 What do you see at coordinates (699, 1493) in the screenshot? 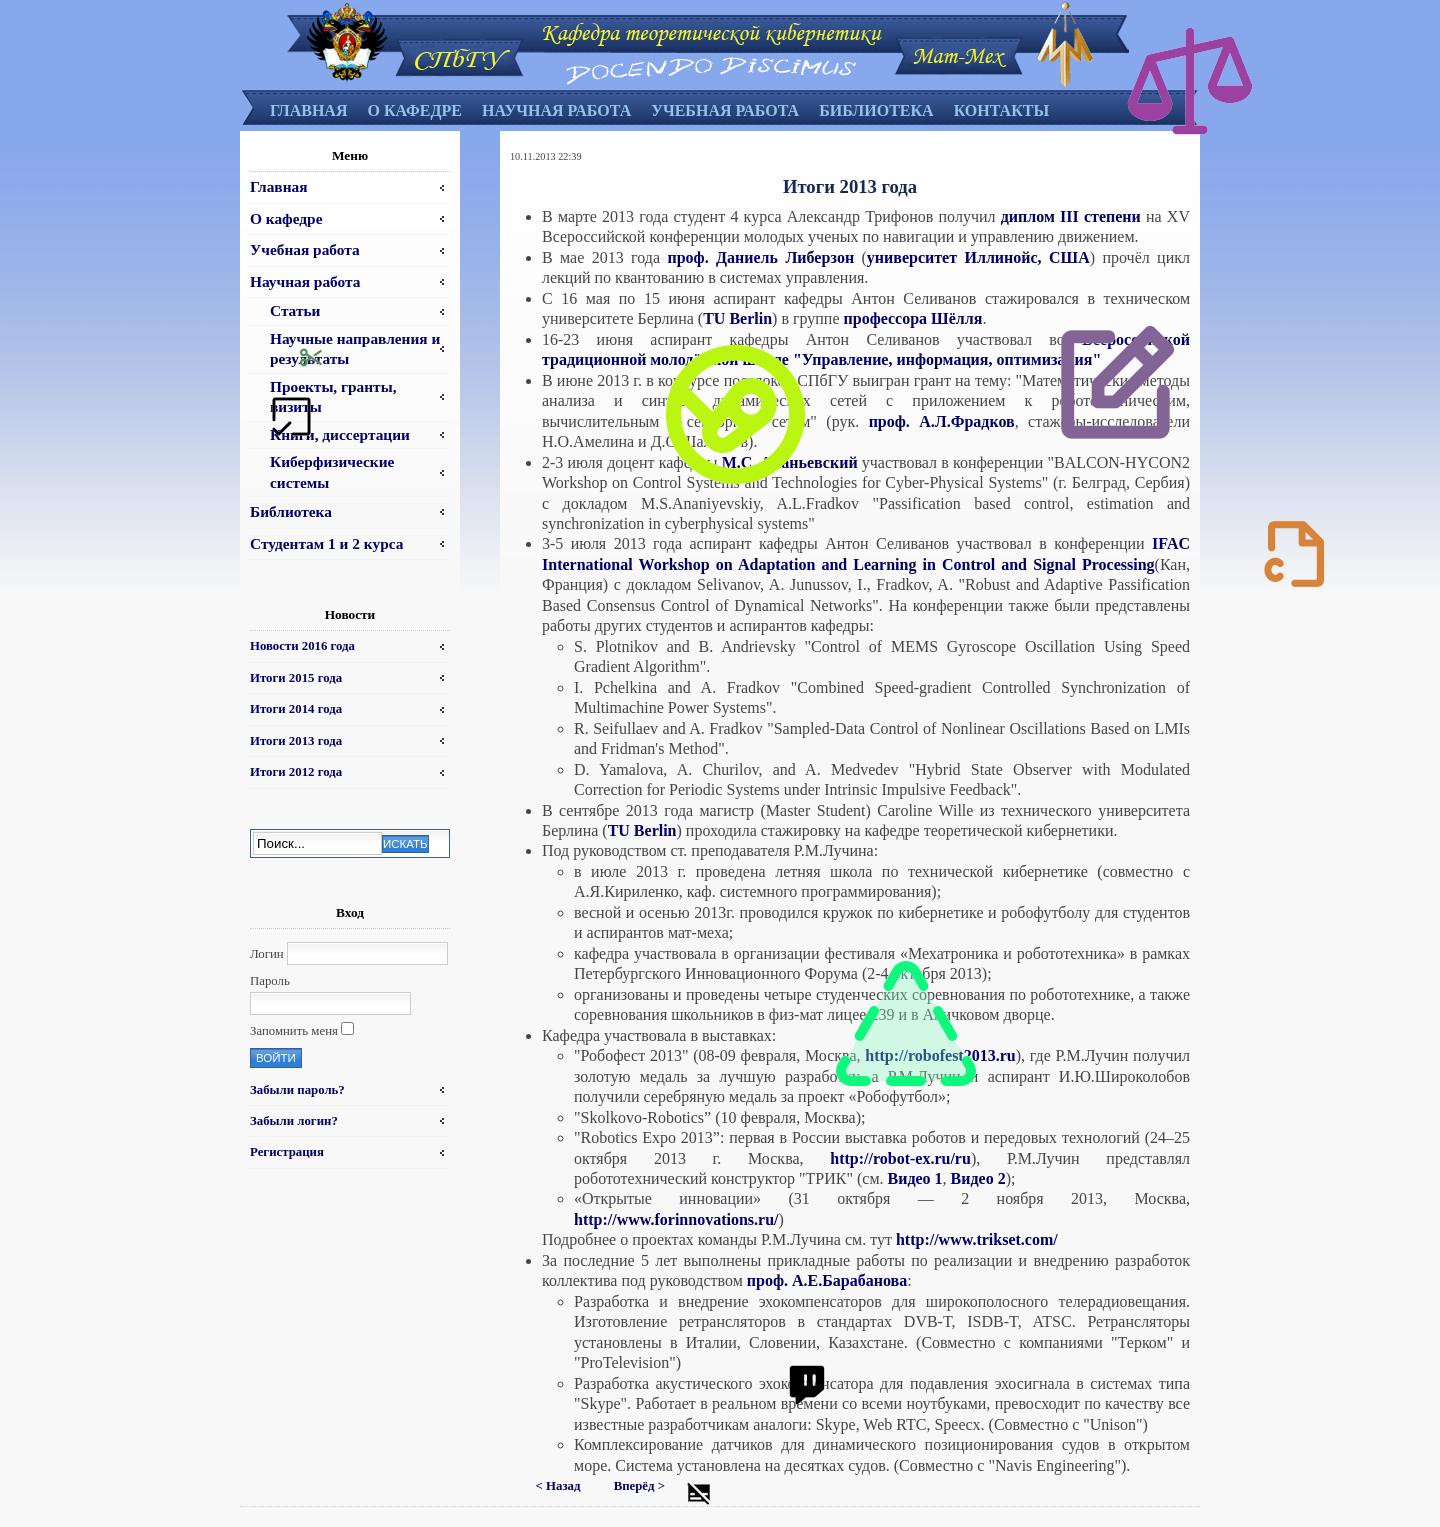
I see `turn off subtitles or closed captions` at bounding box center [699, 1493].